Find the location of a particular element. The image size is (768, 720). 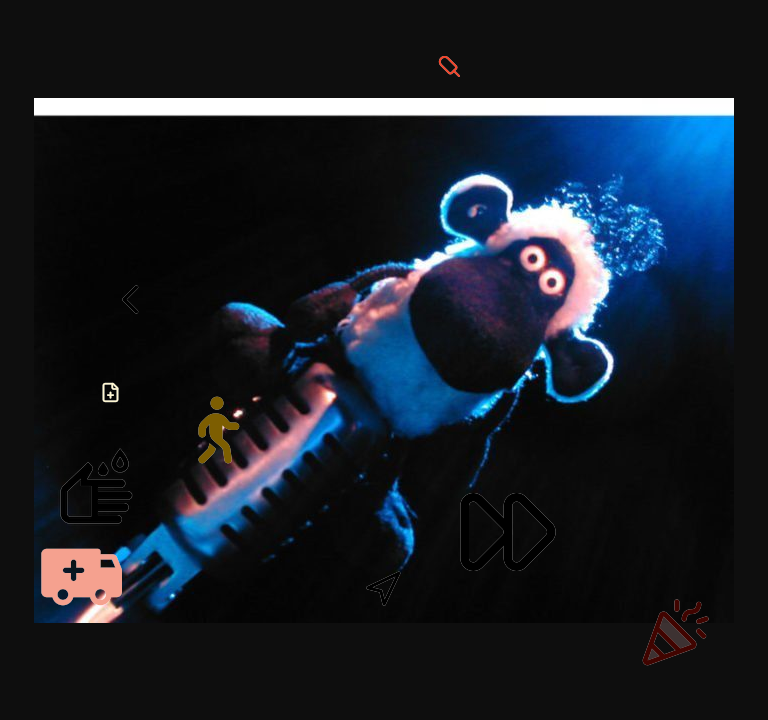

navigate to current location is located at coordinates (382, 589).